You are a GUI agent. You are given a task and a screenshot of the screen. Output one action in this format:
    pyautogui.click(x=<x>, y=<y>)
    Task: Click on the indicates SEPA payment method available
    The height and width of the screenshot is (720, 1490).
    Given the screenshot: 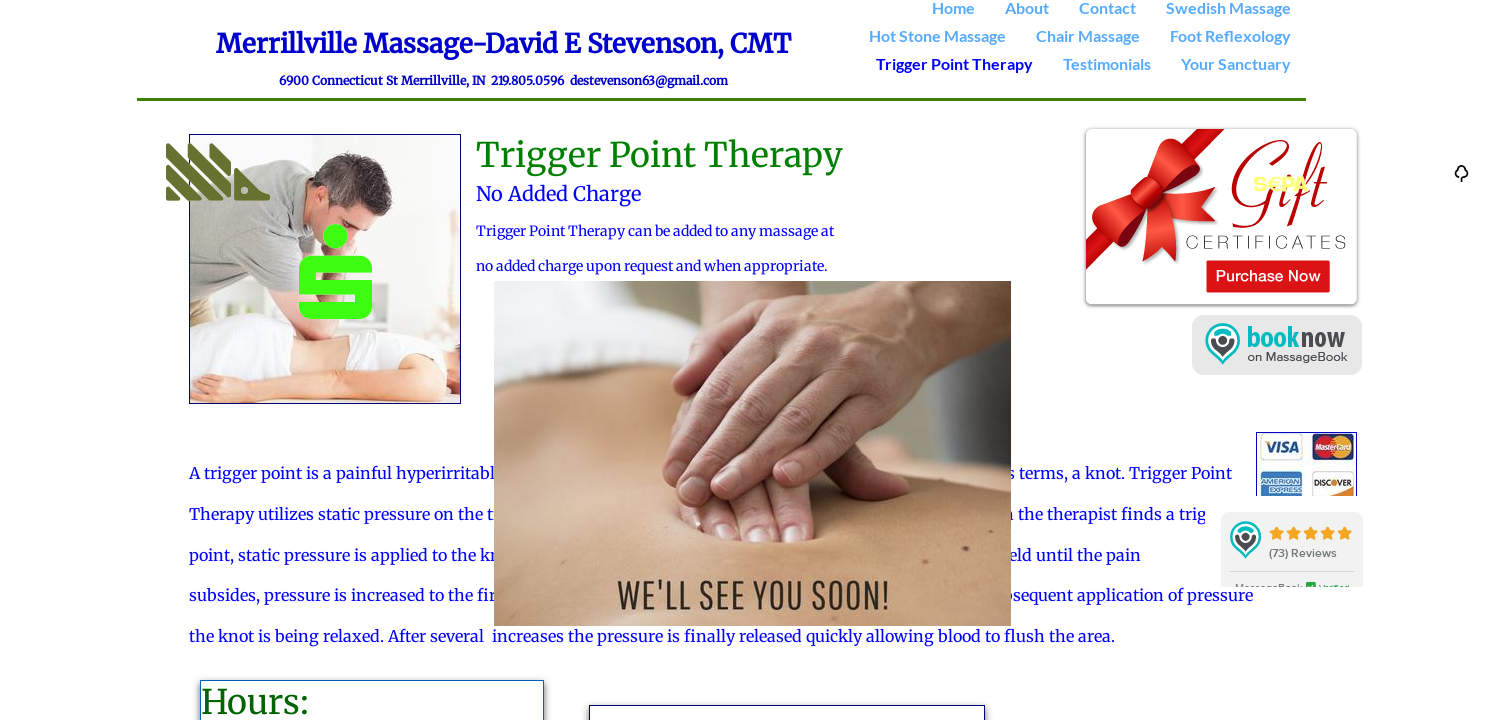 What is the action you would take?
    pyautogui.click(x=1281, y=184)
    